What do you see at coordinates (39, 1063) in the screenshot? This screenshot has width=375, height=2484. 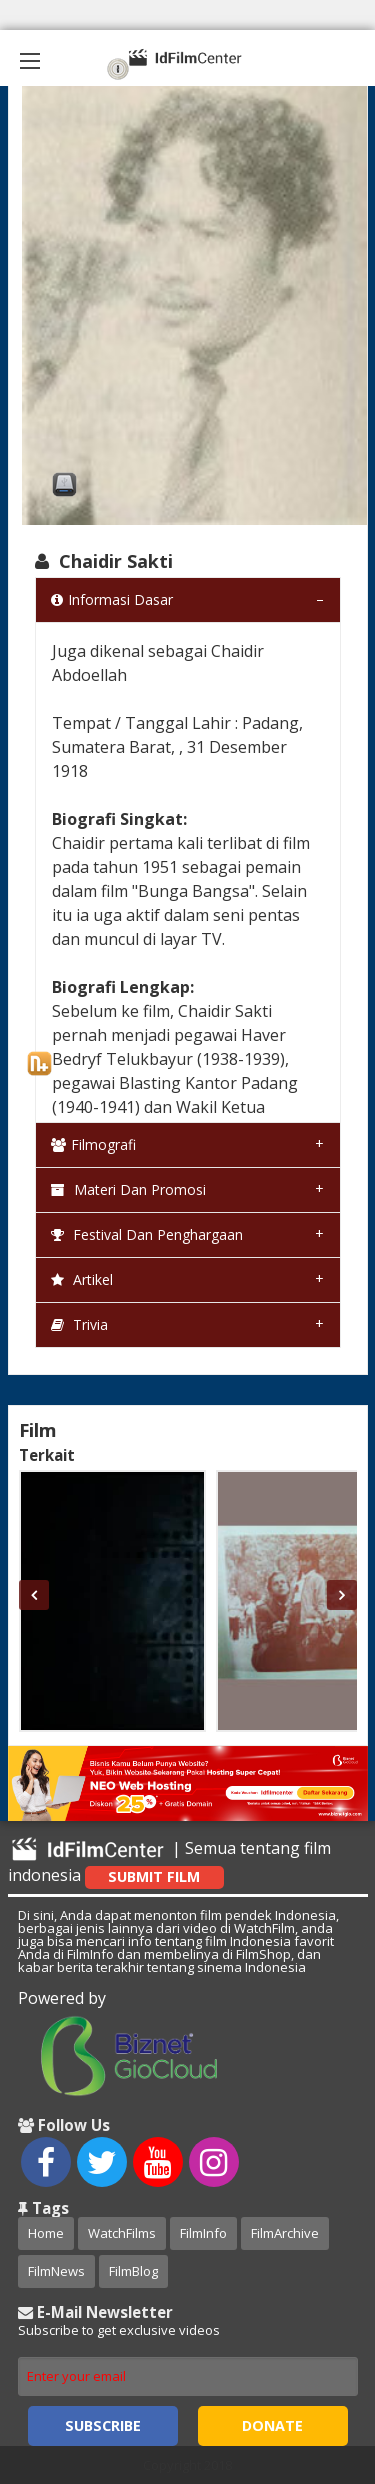 I see `open nicotine+ peer-to-peer file sharing client` at bounding box center [39, 1063].